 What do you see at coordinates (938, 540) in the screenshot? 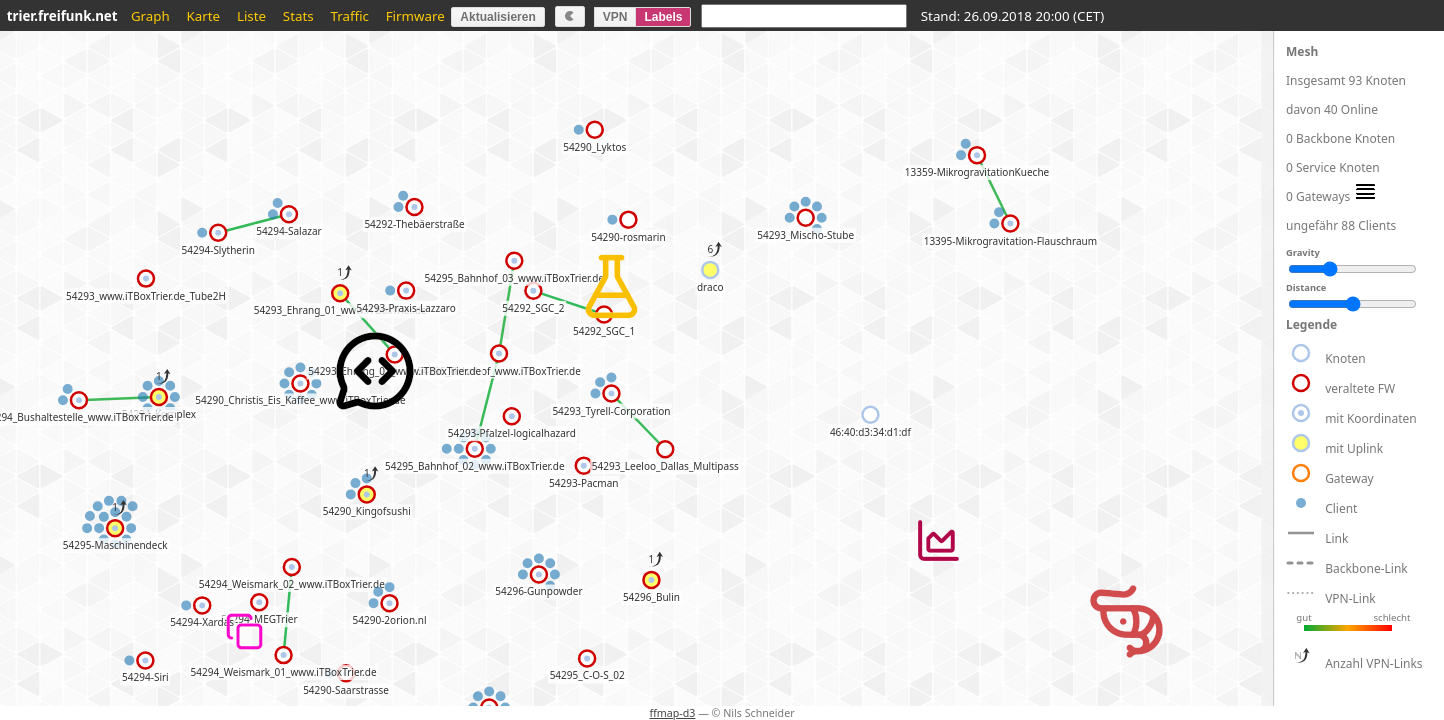
I see `view area chart analytics` at bounding box center [938, 540].